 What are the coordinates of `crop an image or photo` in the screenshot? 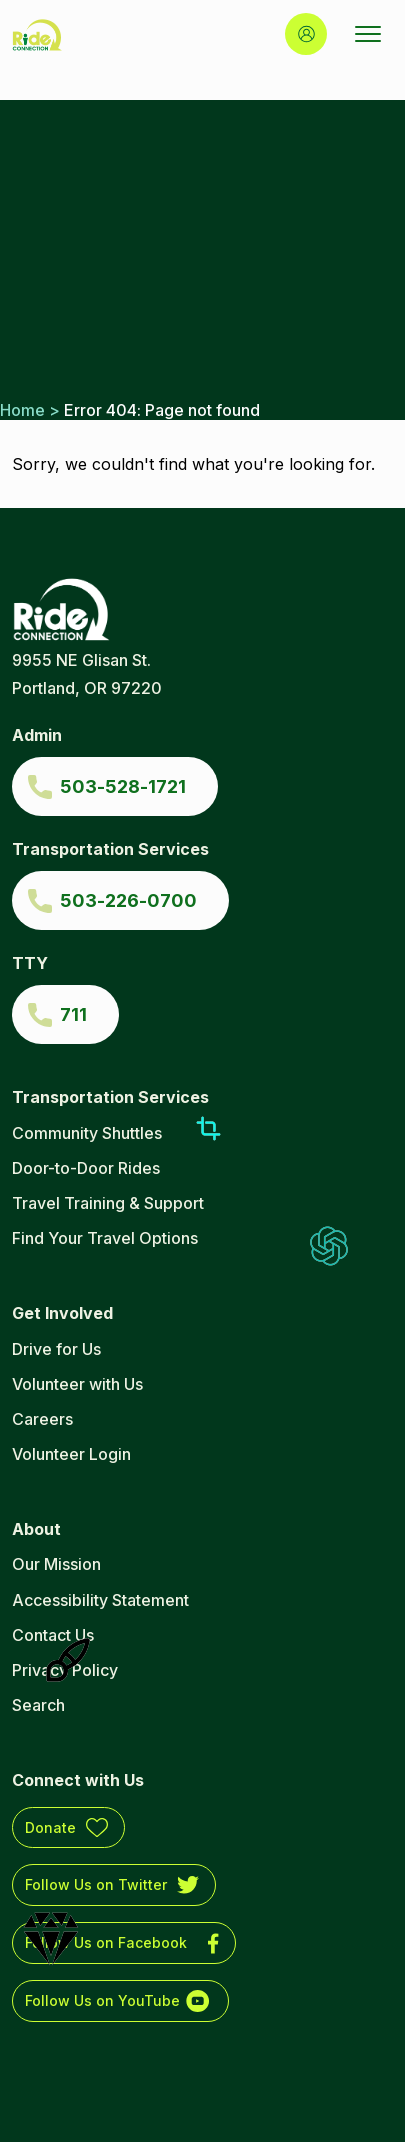 It's located at (208, 1128).